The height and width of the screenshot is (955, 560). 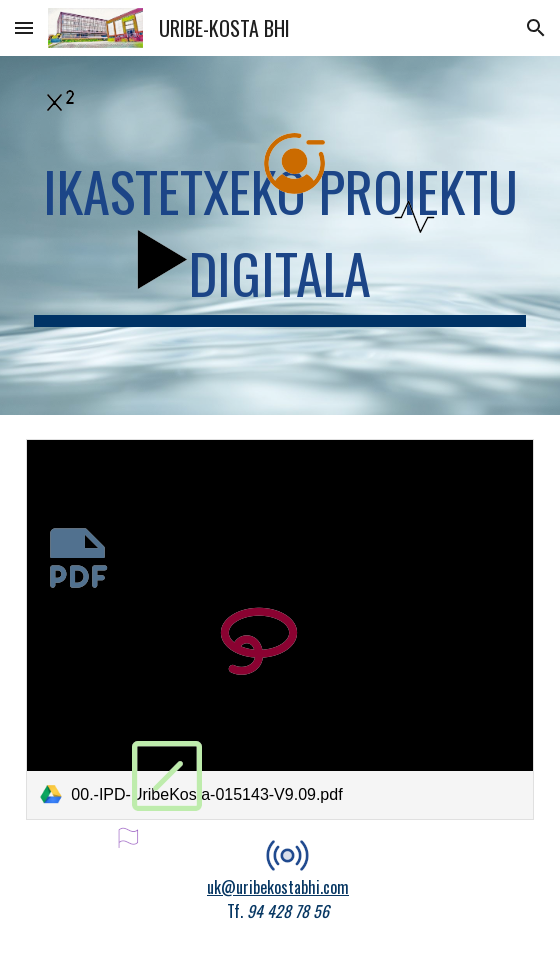 I want to click on start a live broadcast or stream, so click(x=287, y=855).